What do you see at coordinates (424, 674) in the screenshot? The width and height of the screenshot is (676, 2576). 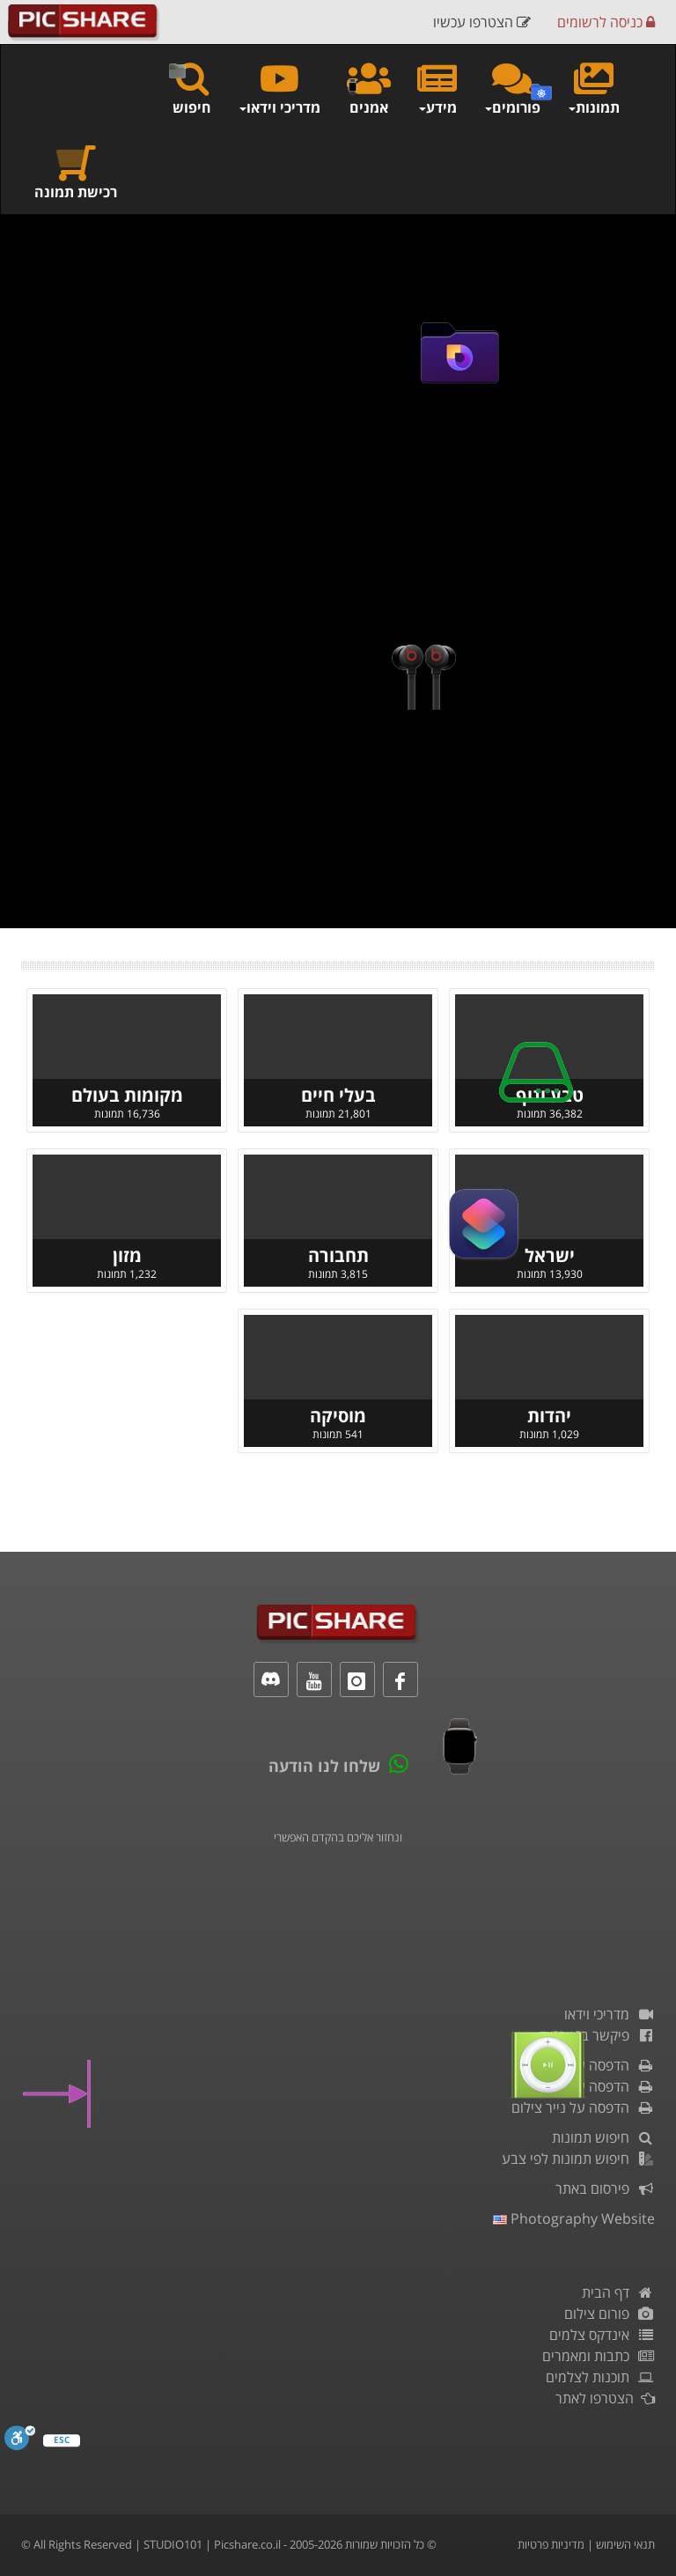 I see `beats earbuds connected via bluetooth` at bounding box center [424, 674].